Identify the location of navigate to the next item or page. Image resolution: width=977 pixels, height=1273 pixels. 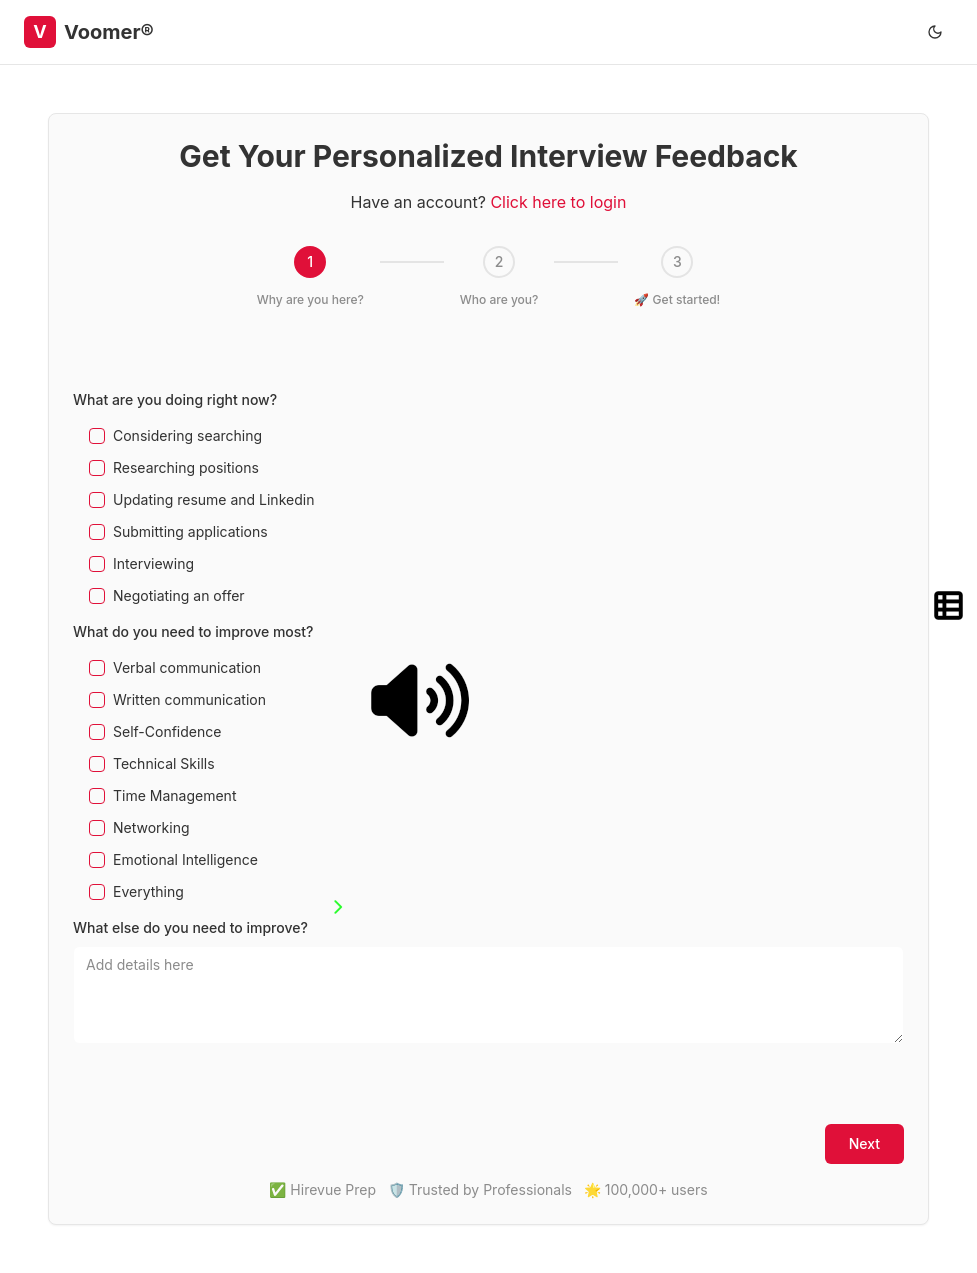
(337, 907).